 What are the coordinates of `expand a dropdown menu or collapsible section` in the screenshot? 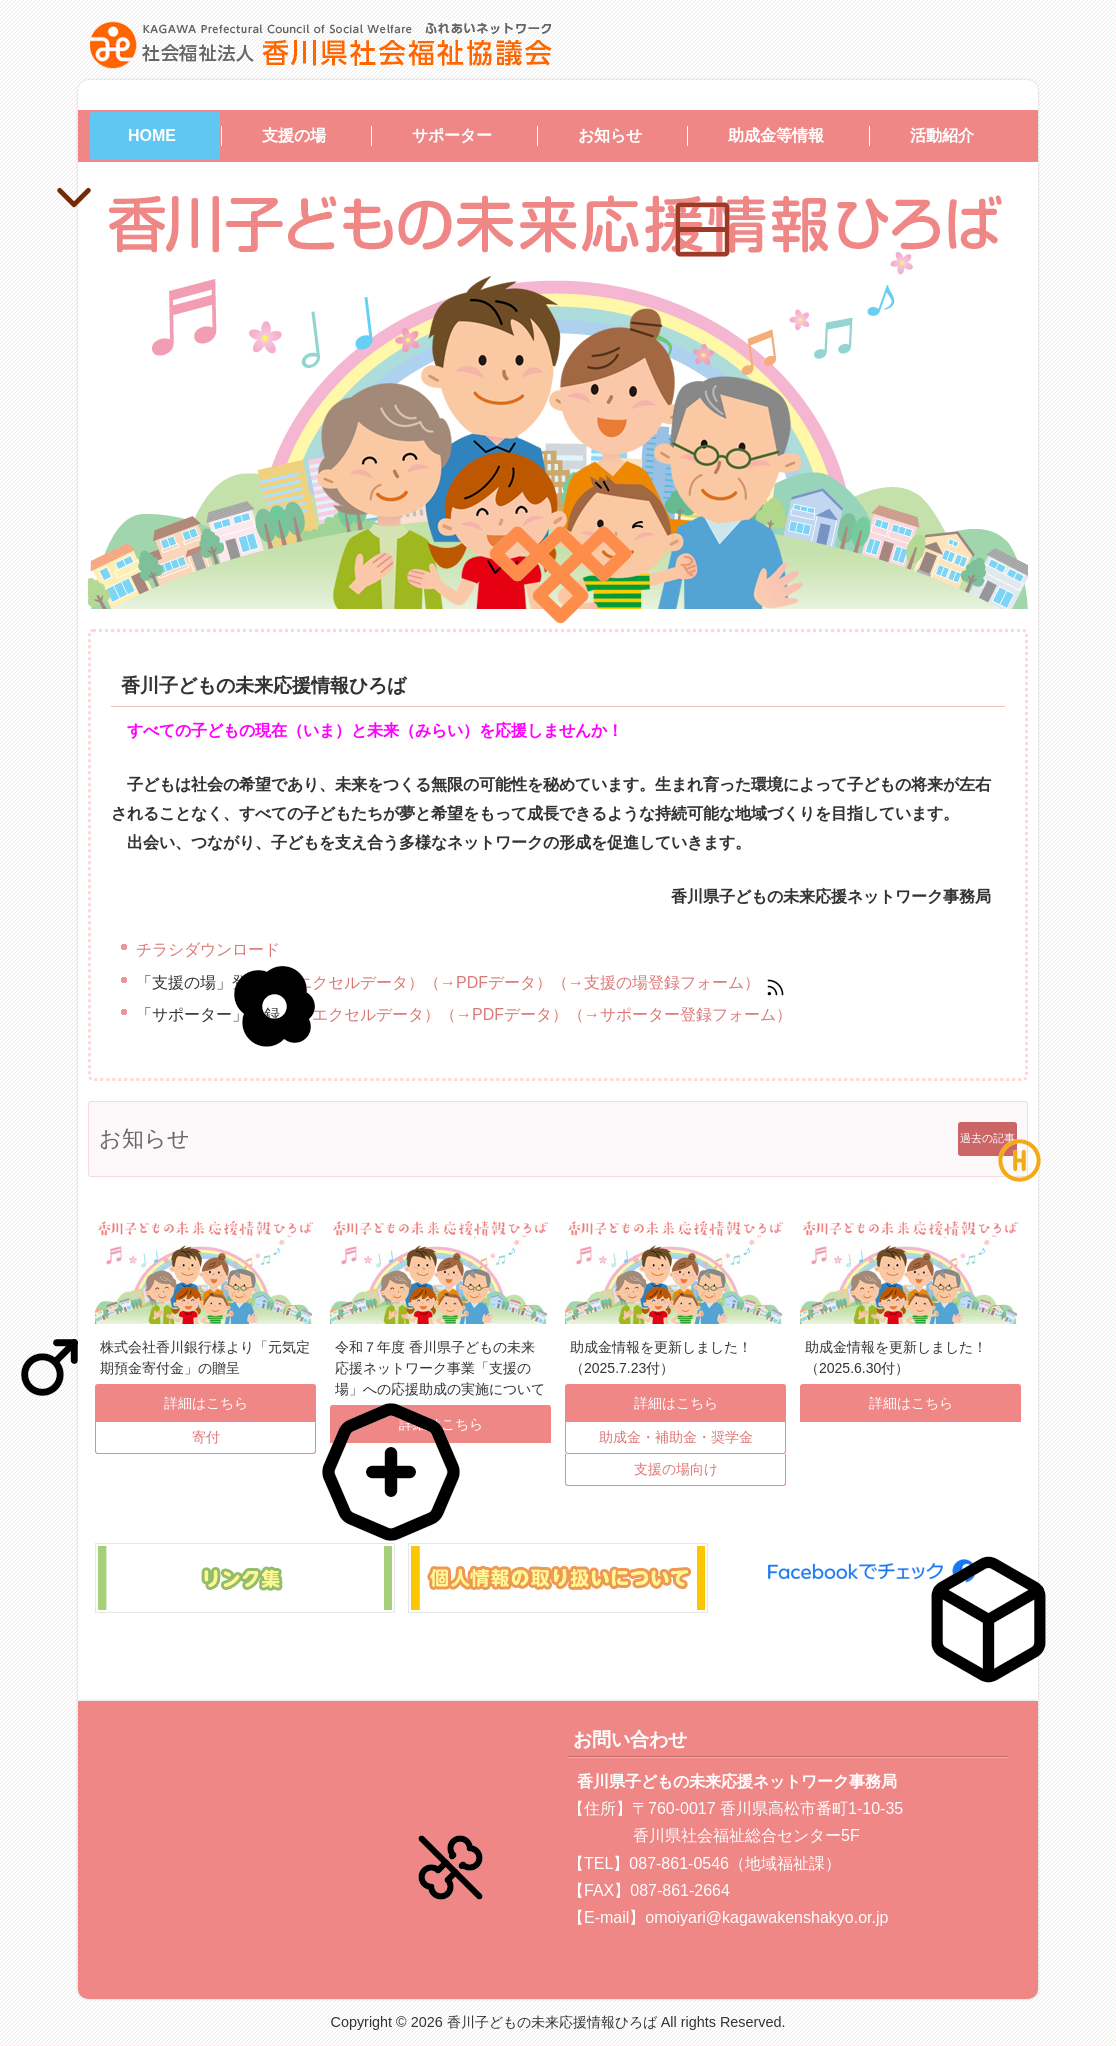 It's located at (74, 198).